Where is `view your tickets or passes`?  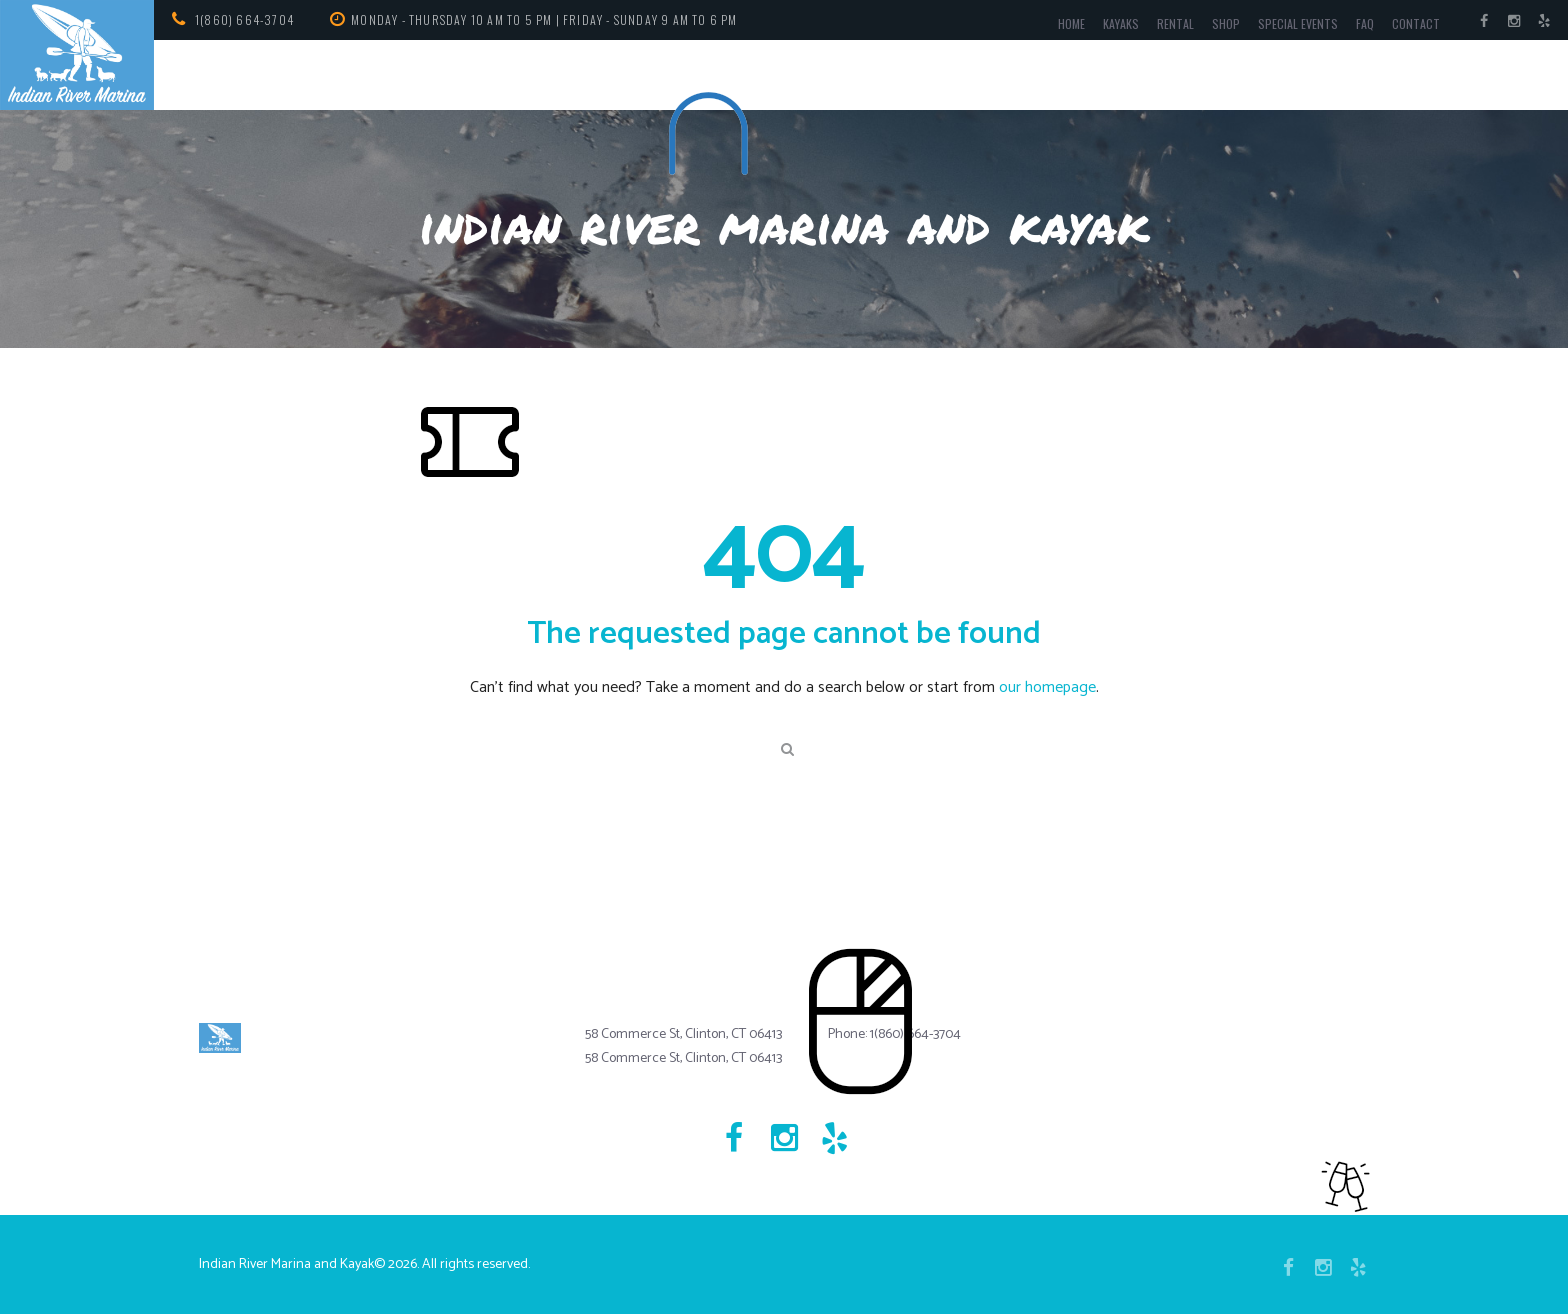
view your tickets or passes is located at coordinates (470, 442).